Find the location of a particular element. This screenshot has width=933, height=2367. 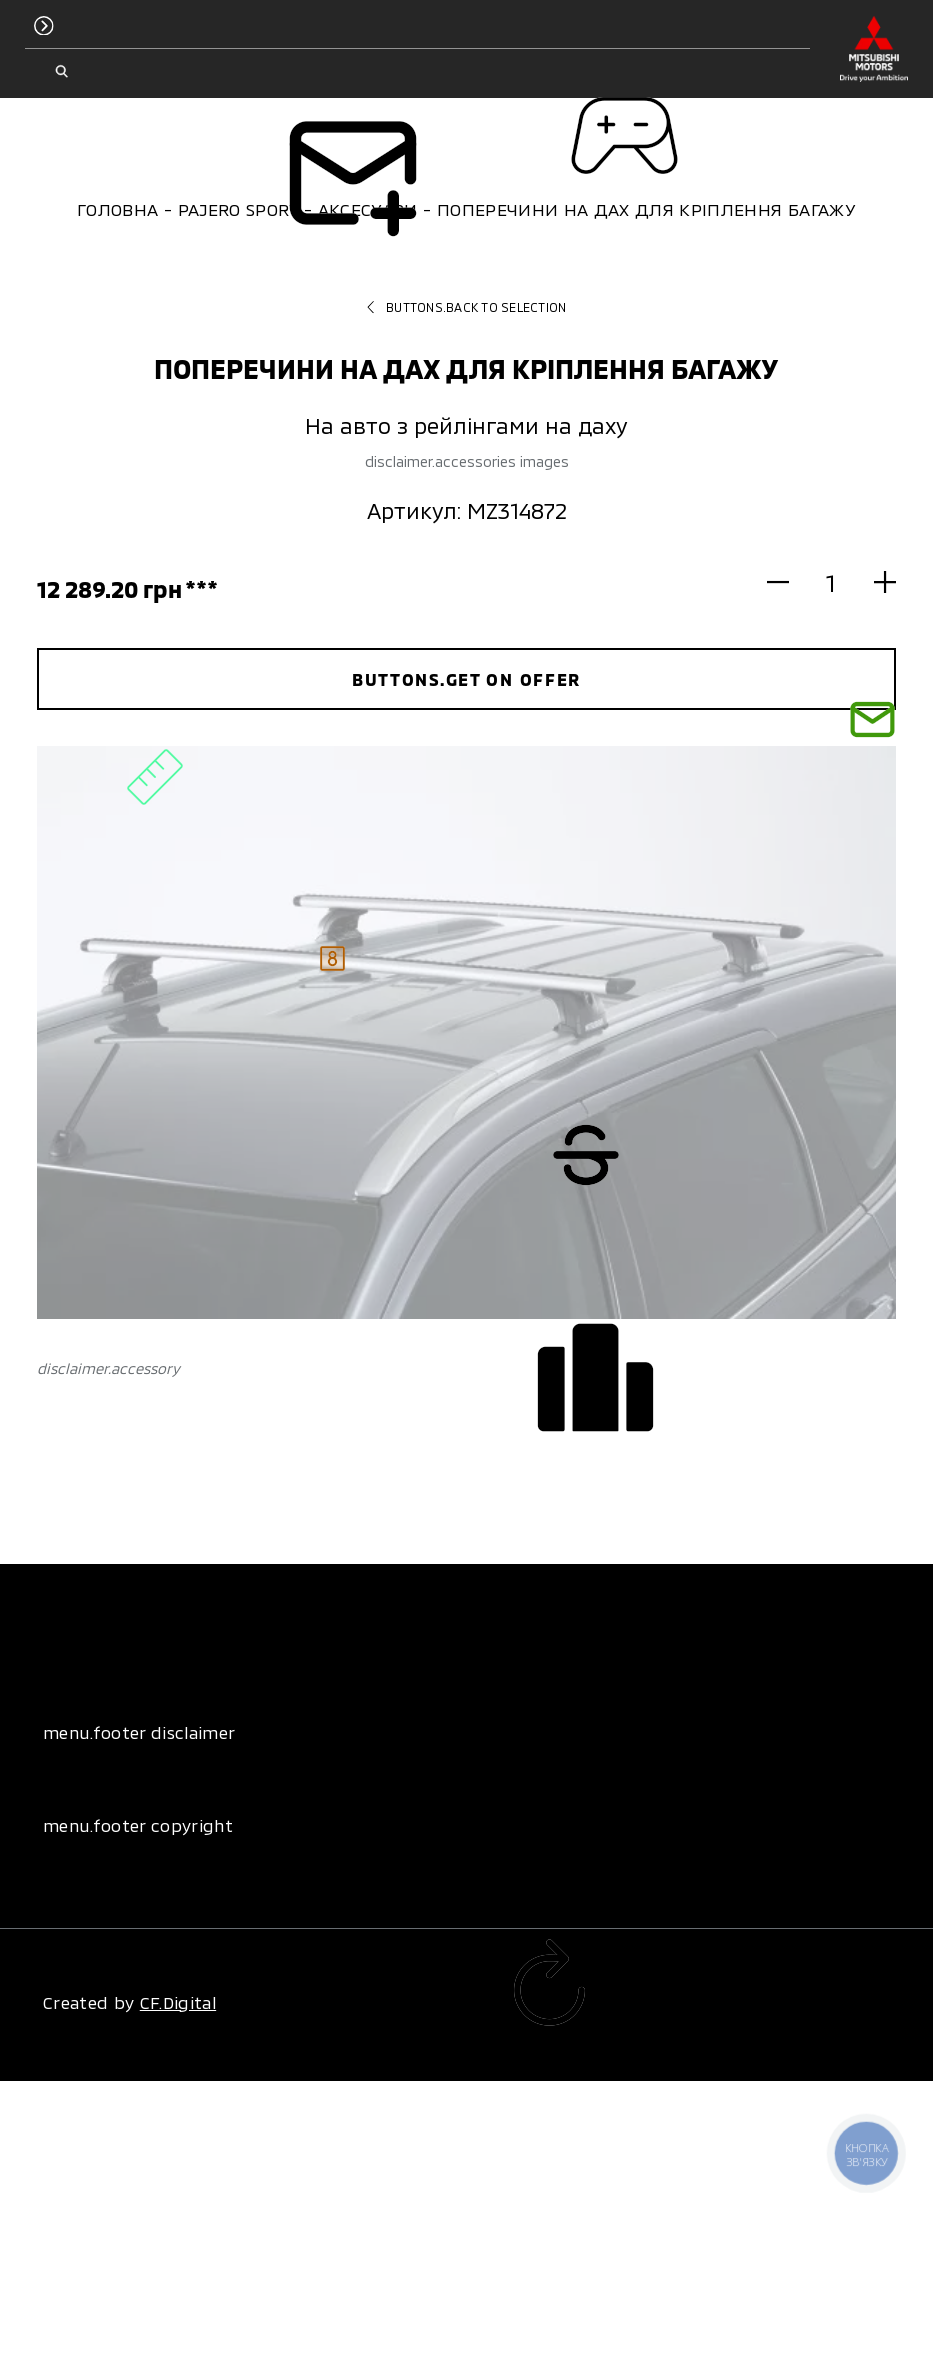

apply strikethrough formatting to selected text is located at coordinates (586, 1155).